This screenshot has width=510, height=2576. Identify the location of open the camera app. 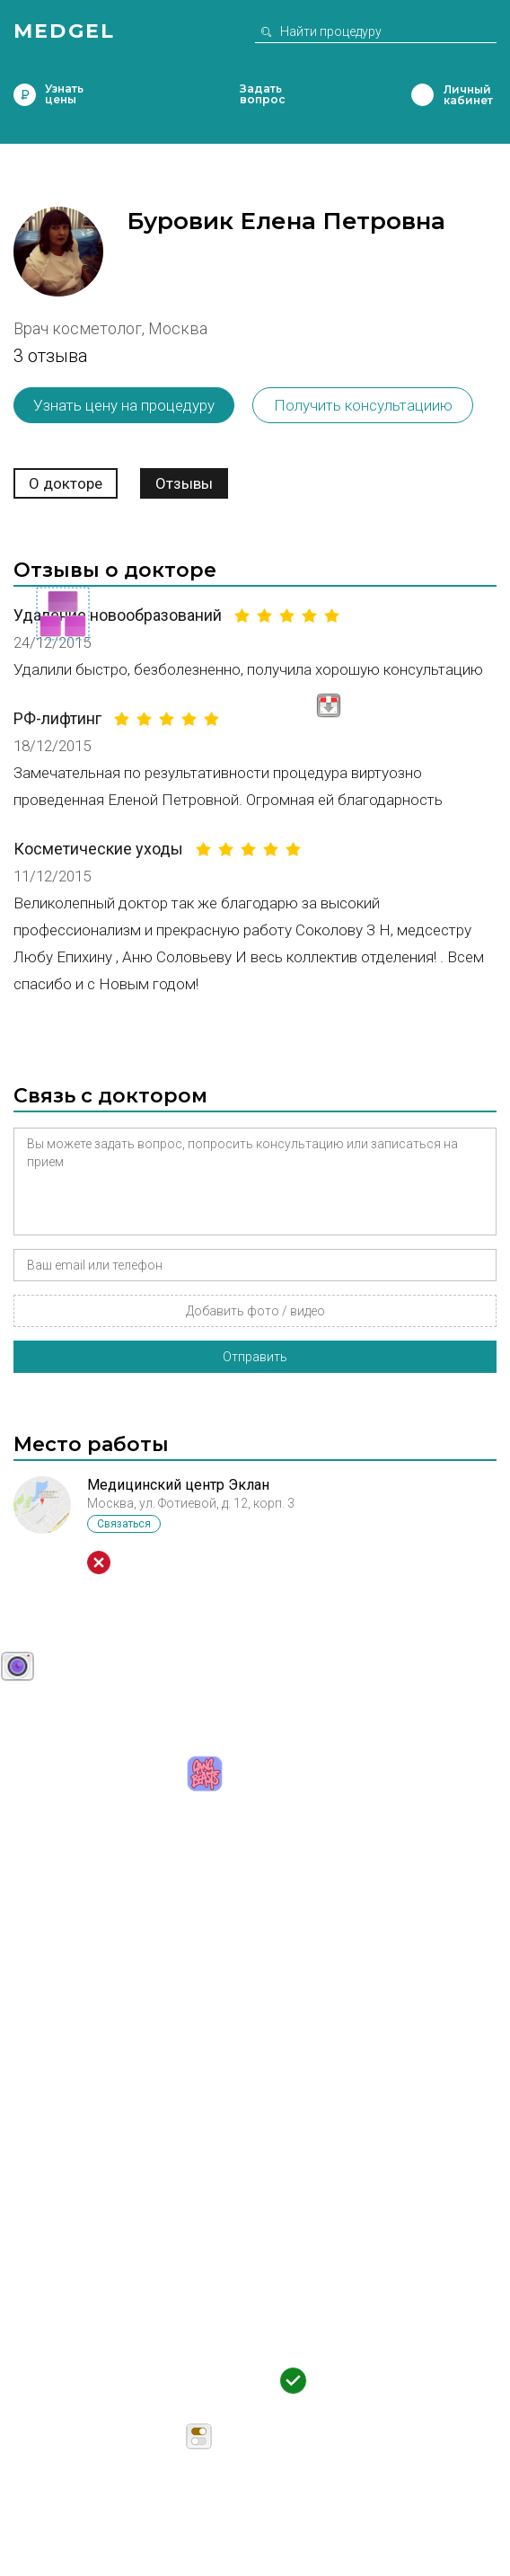
(17, 1666).